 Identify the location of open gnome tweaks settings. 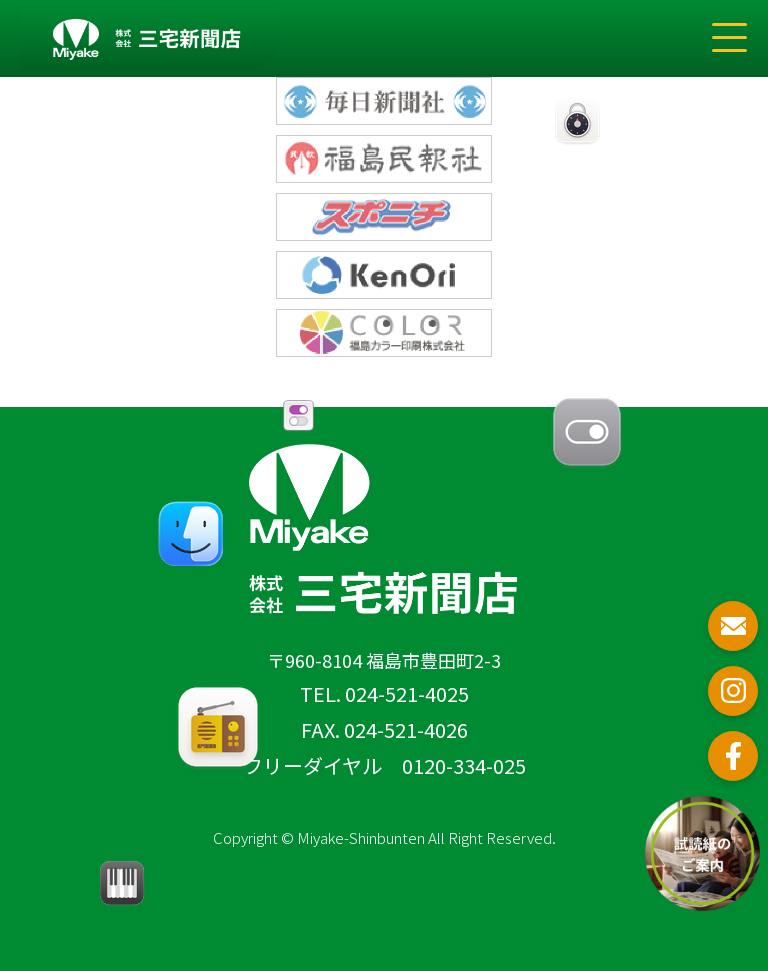
(298, 415).